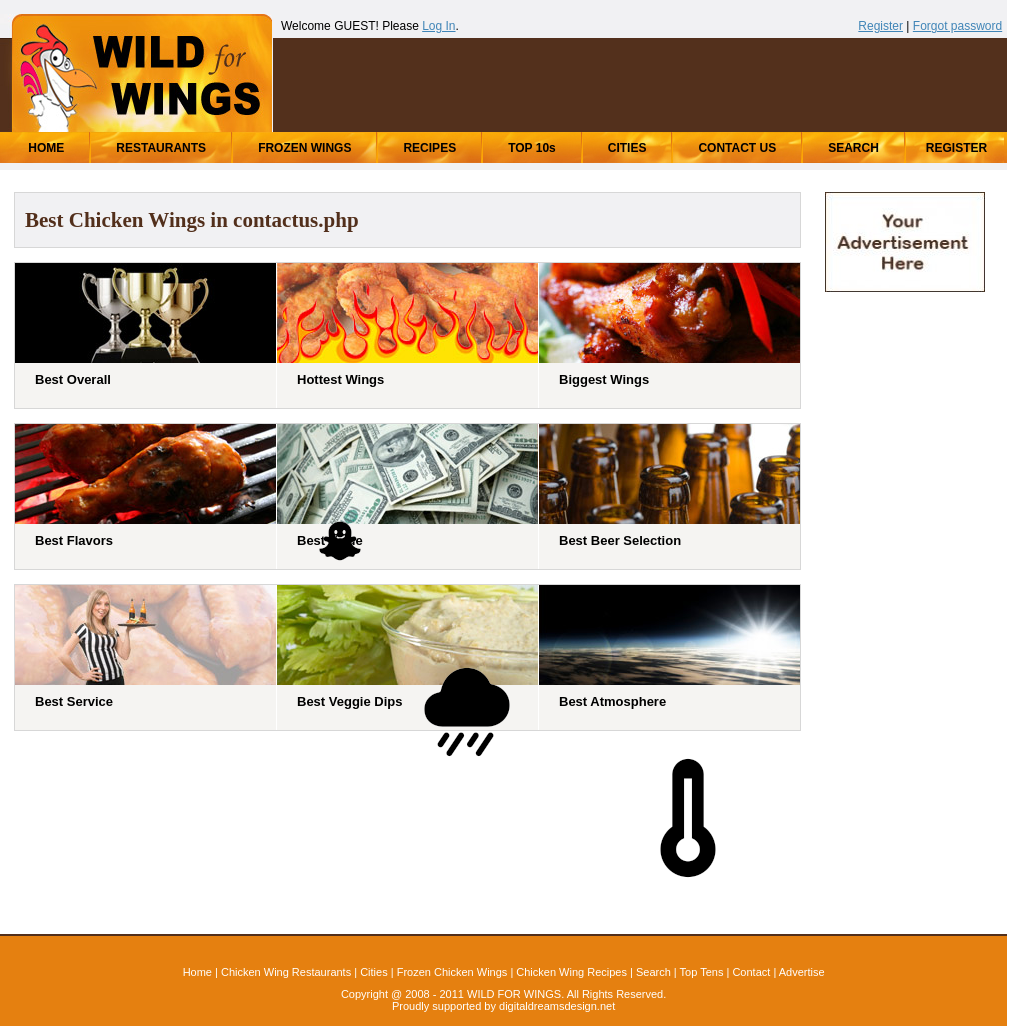  I want to click on open snapchat app, so click(340, 541).